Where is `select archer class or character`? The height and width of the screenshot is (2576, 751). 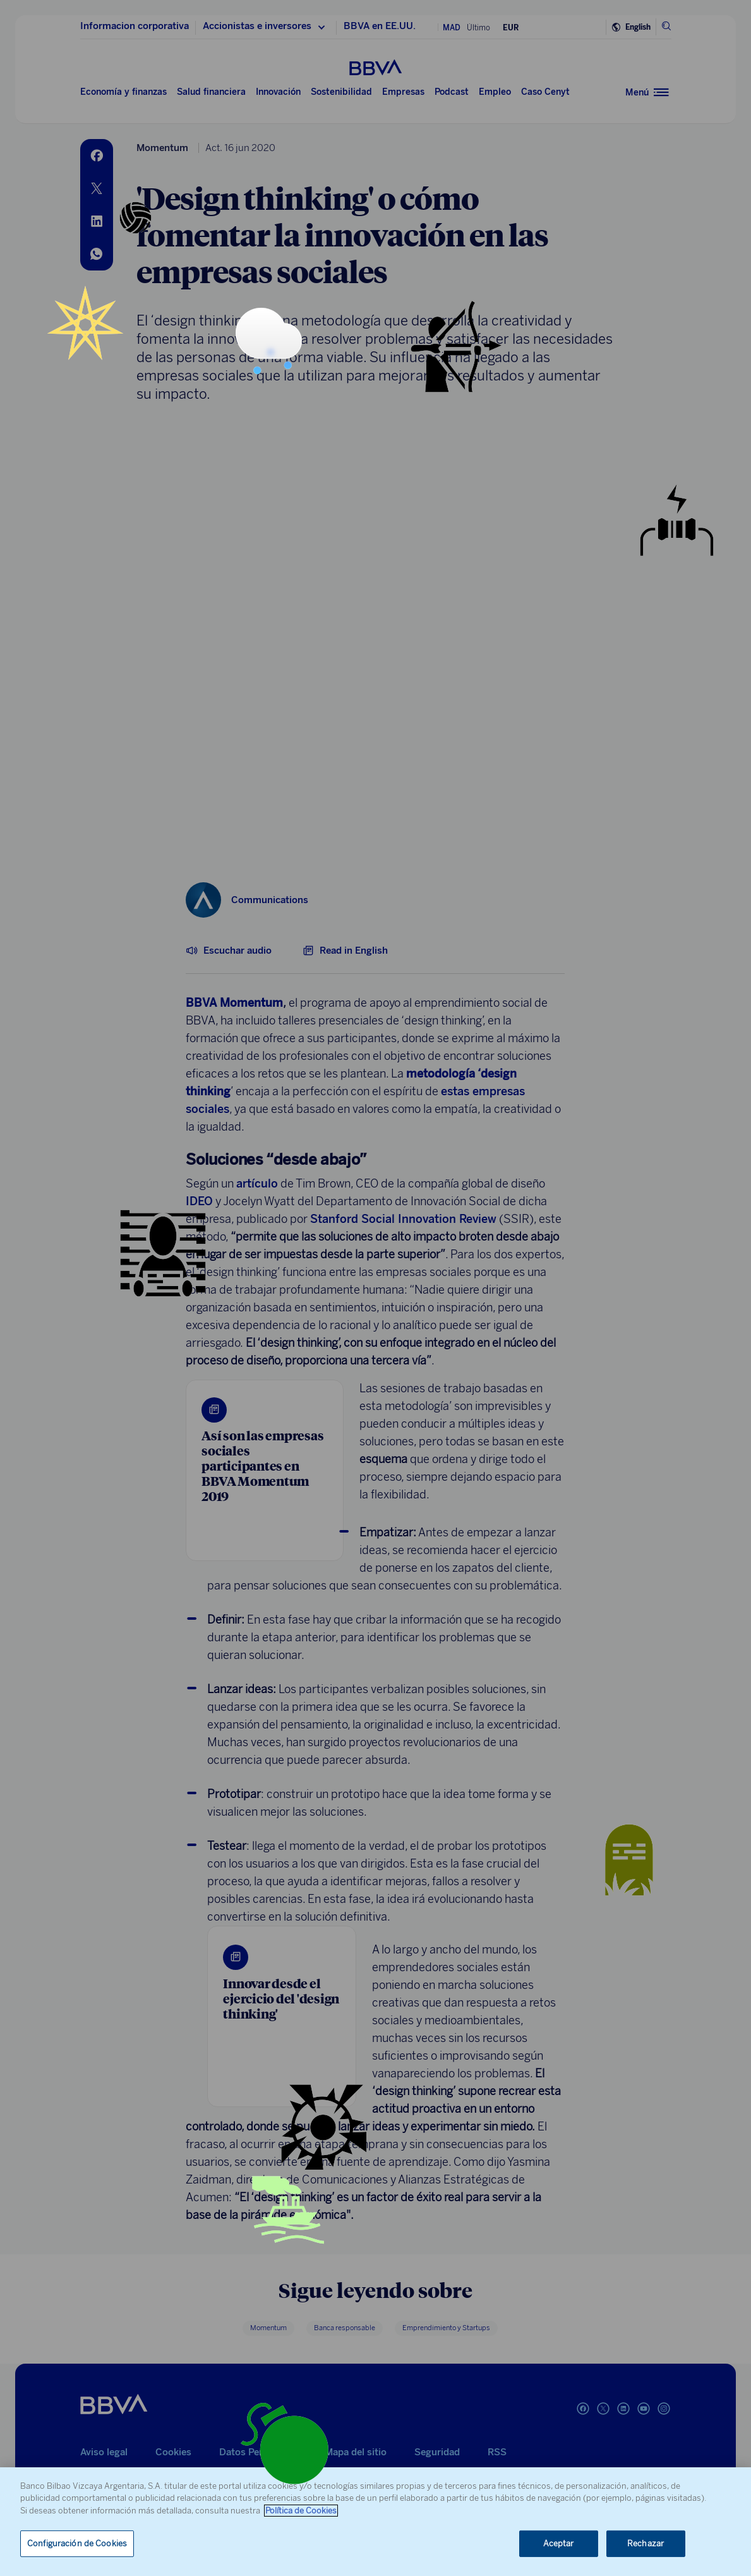 select archer class or character is located at coordinates (455, 346).